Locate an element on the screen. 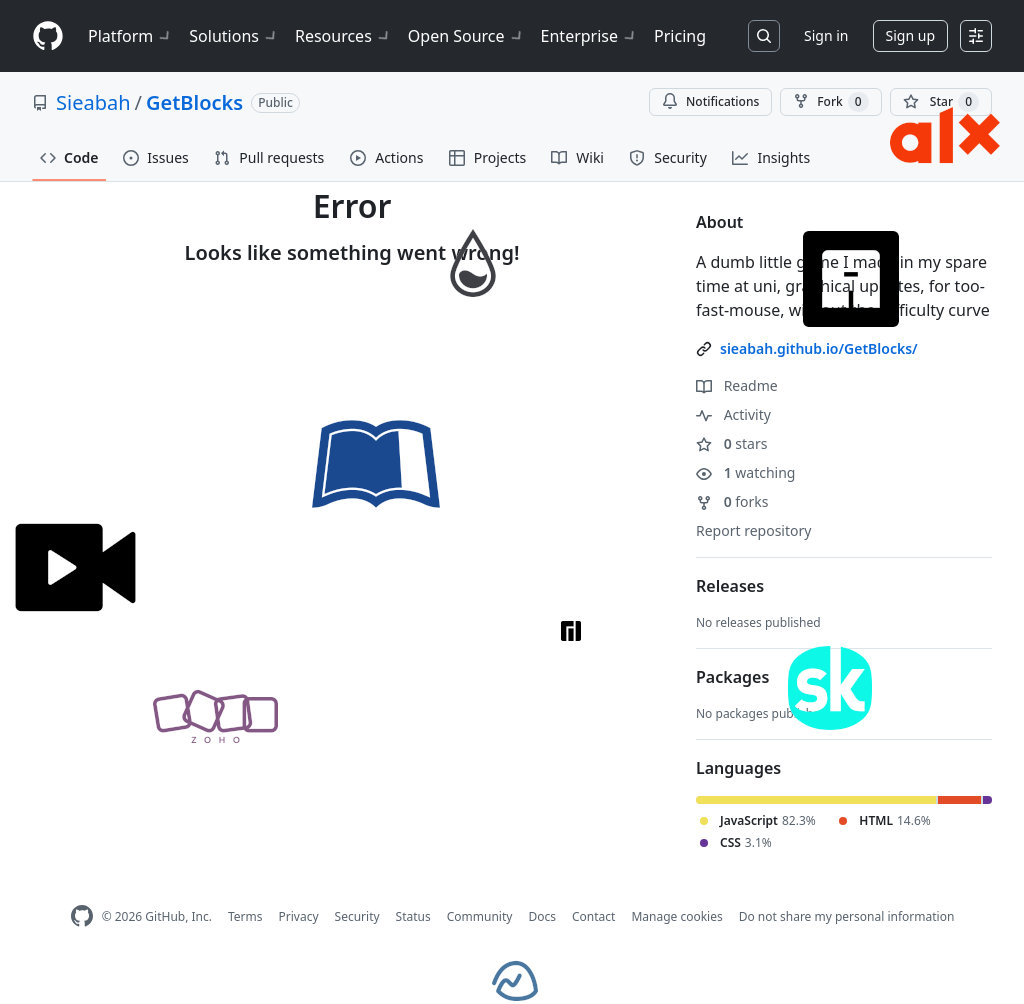 The height and width of the screenshot is (1004, 1024). open rainmeter desktop customization application is located at coordinates (473, 263).